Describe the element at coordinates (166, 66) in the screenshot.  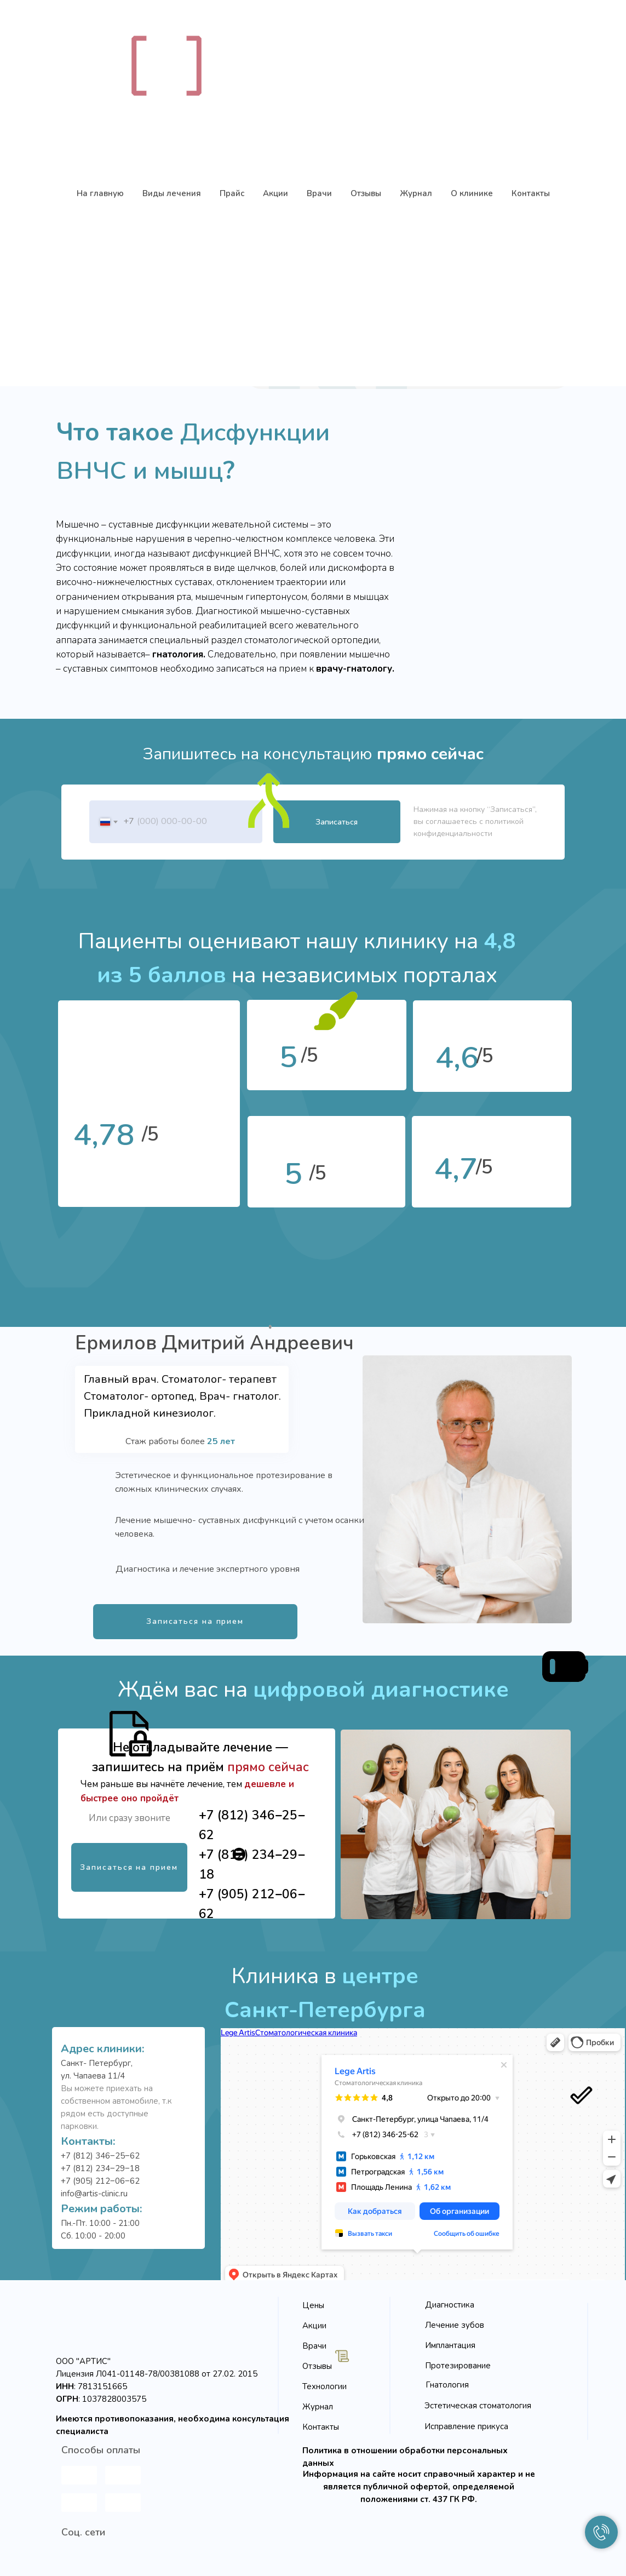
I see `indicates an array data type in code` at that location.